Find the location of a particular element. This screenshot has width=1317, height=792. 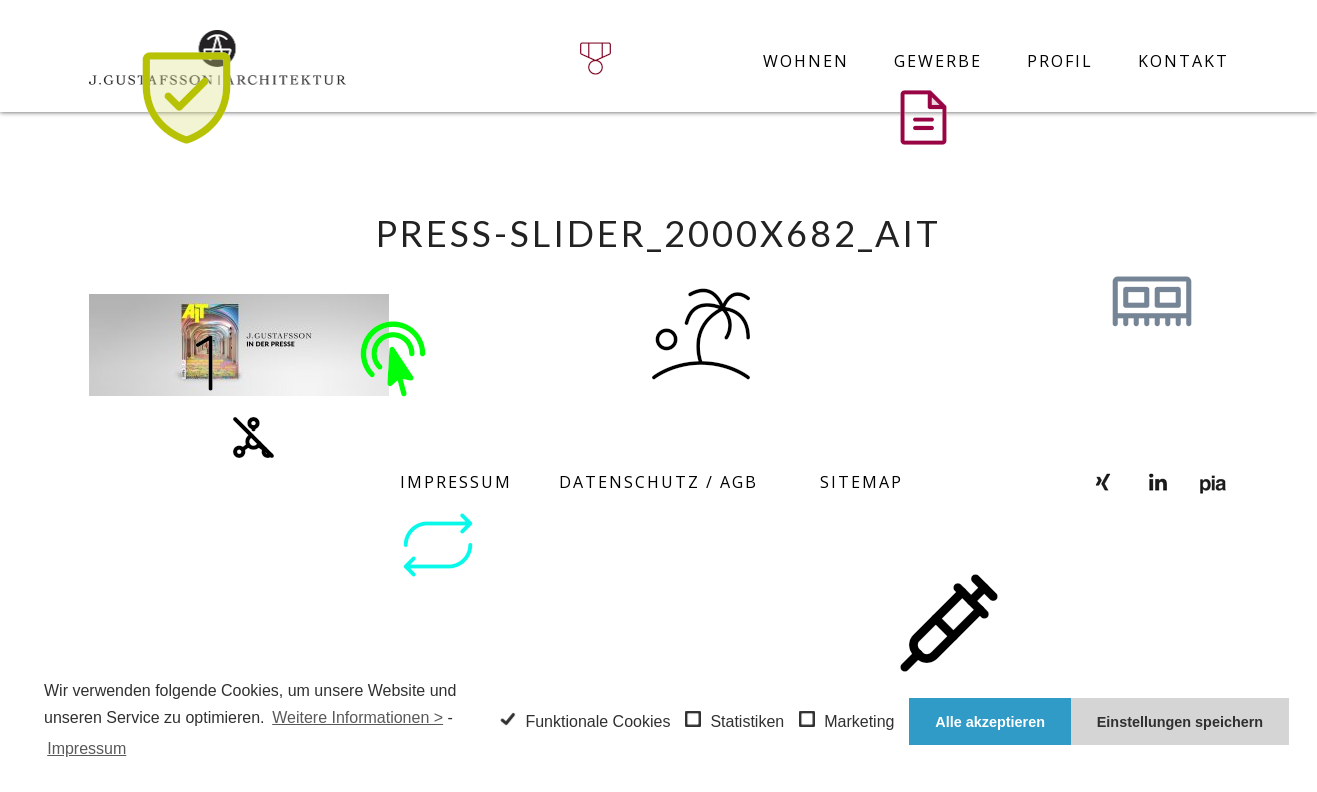

view document or text file is located at coordinates (923, 117).